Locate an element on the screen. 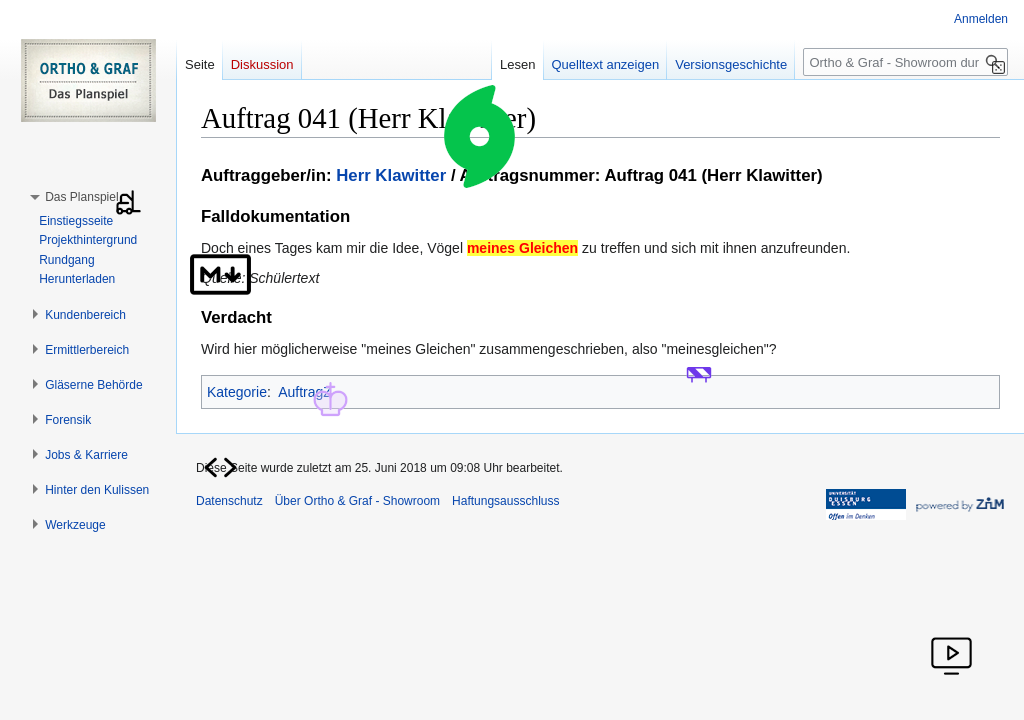 The image size is (1024, 720). indicates hurricane or tropical storm warning is located at coordinates (479, 136).